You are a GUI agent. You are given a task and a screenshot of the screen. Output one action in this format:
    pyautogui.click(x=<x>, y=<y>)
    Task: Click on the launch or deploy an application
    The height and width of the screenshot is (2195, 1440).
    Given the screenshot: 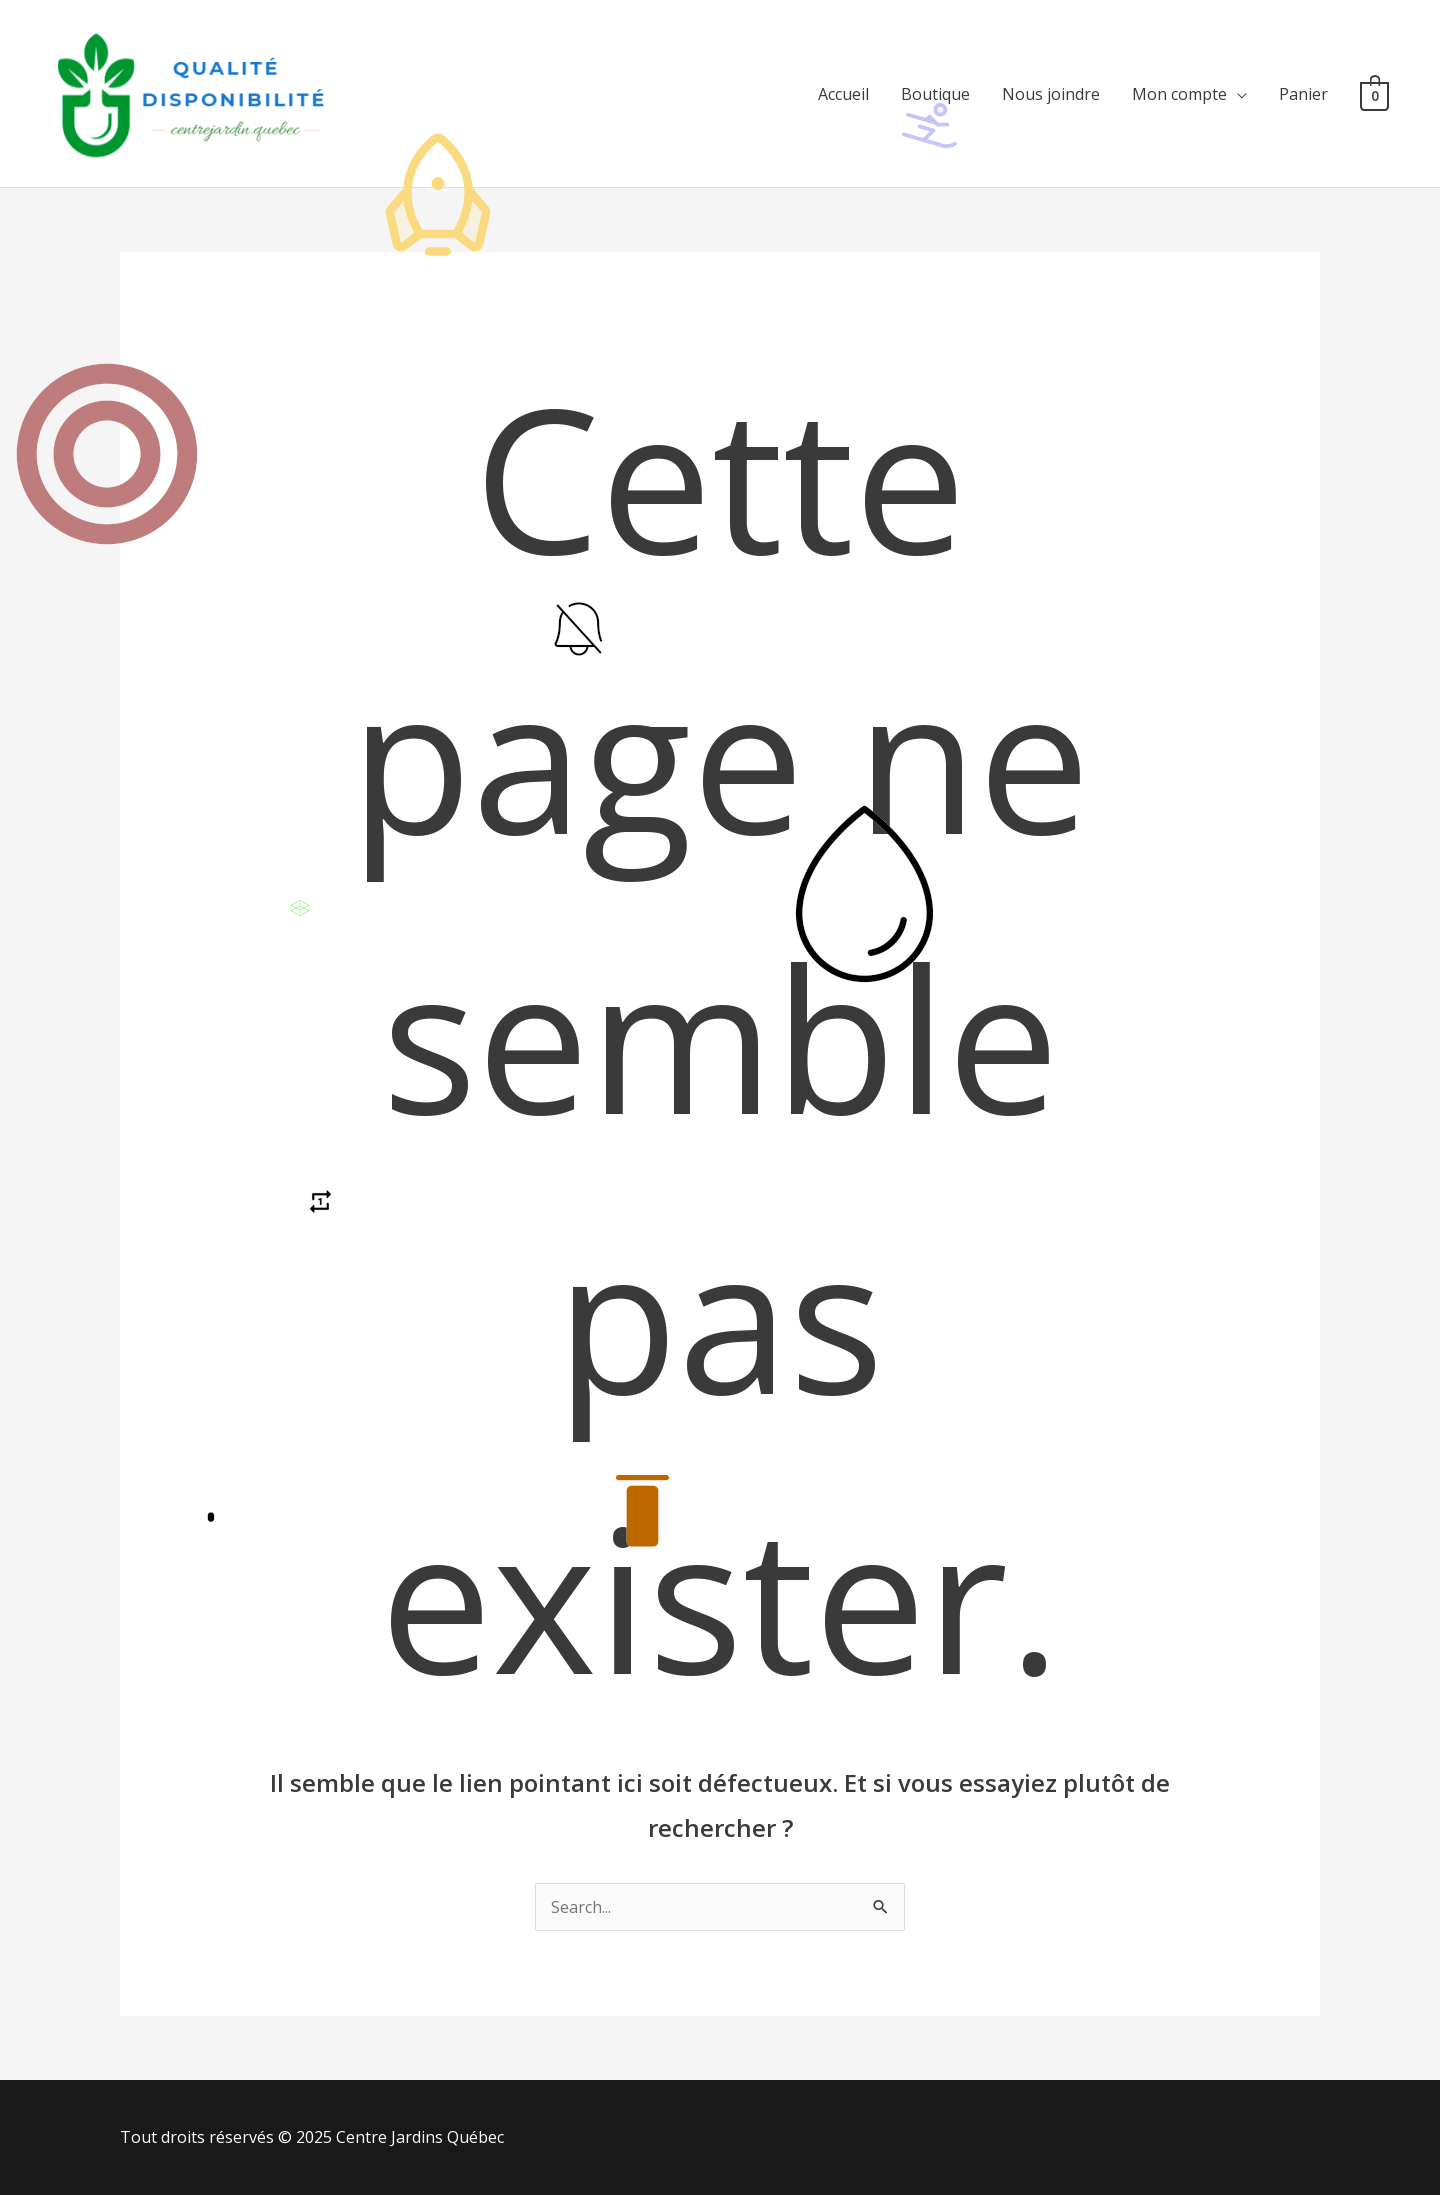 What is the action you would take?
    pyautogui.click(x=438, y=199)
    